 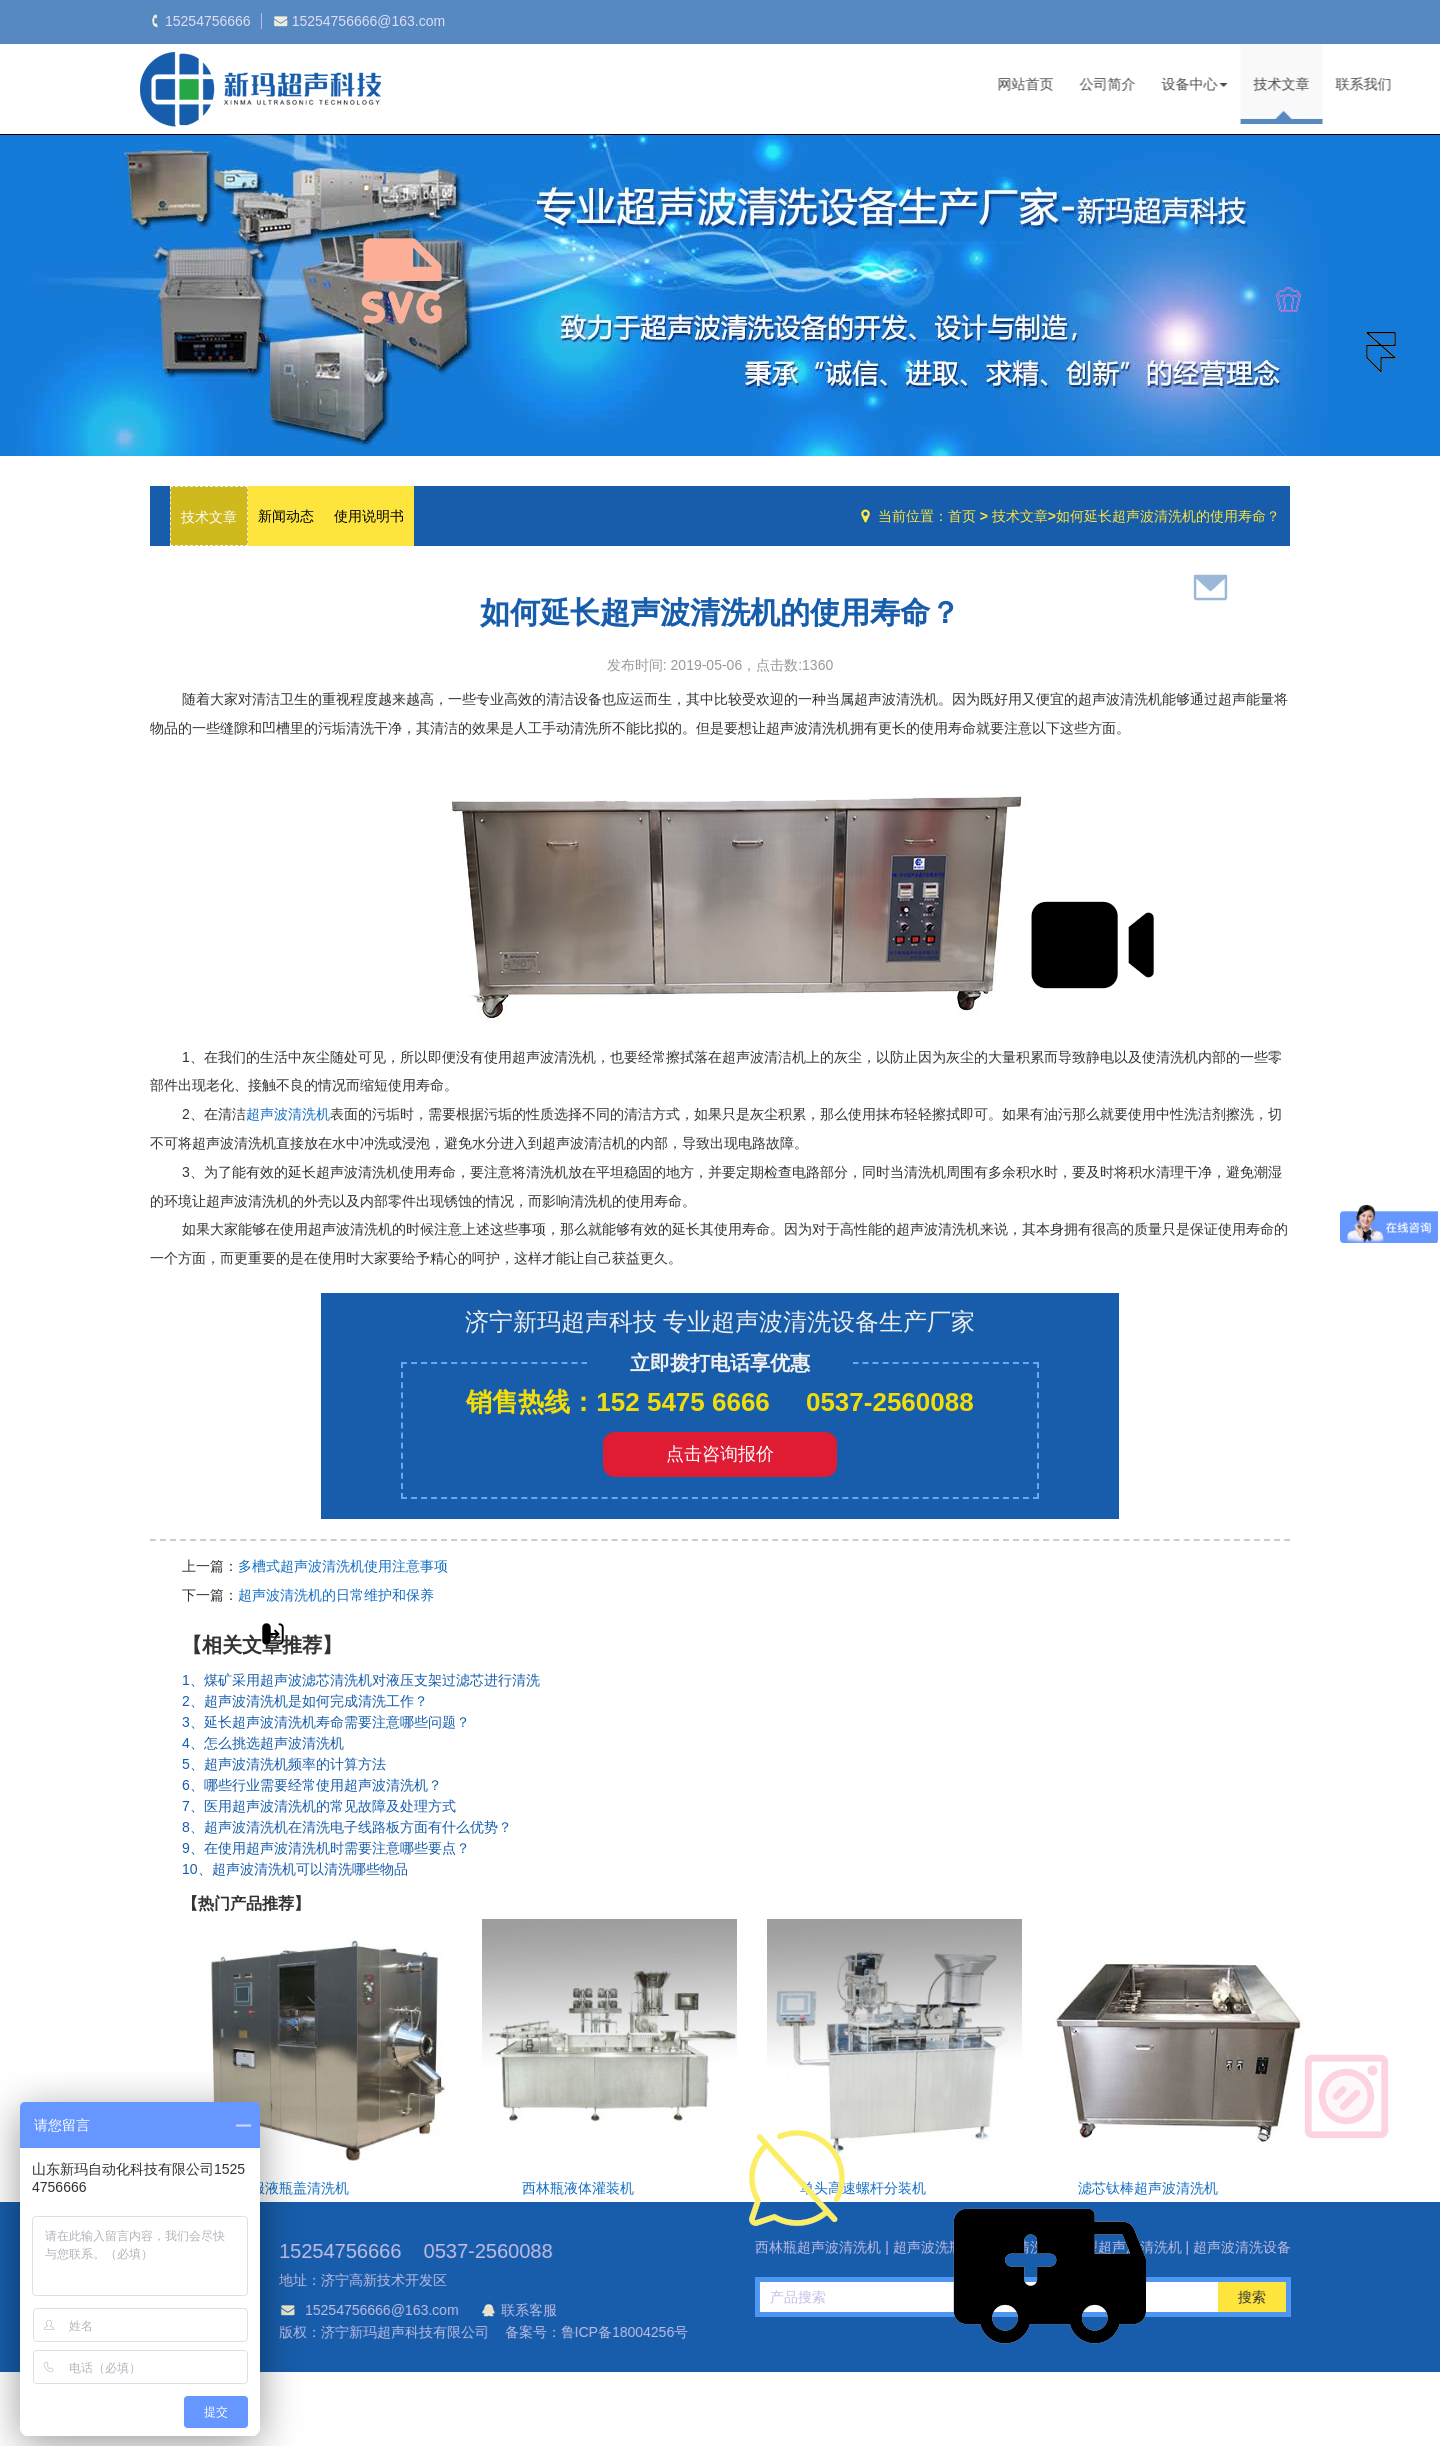 What do you see at coordinates (402, 284) in the screenshot?
I see `an SVG file type indicator` at bounding box center [402, 284].